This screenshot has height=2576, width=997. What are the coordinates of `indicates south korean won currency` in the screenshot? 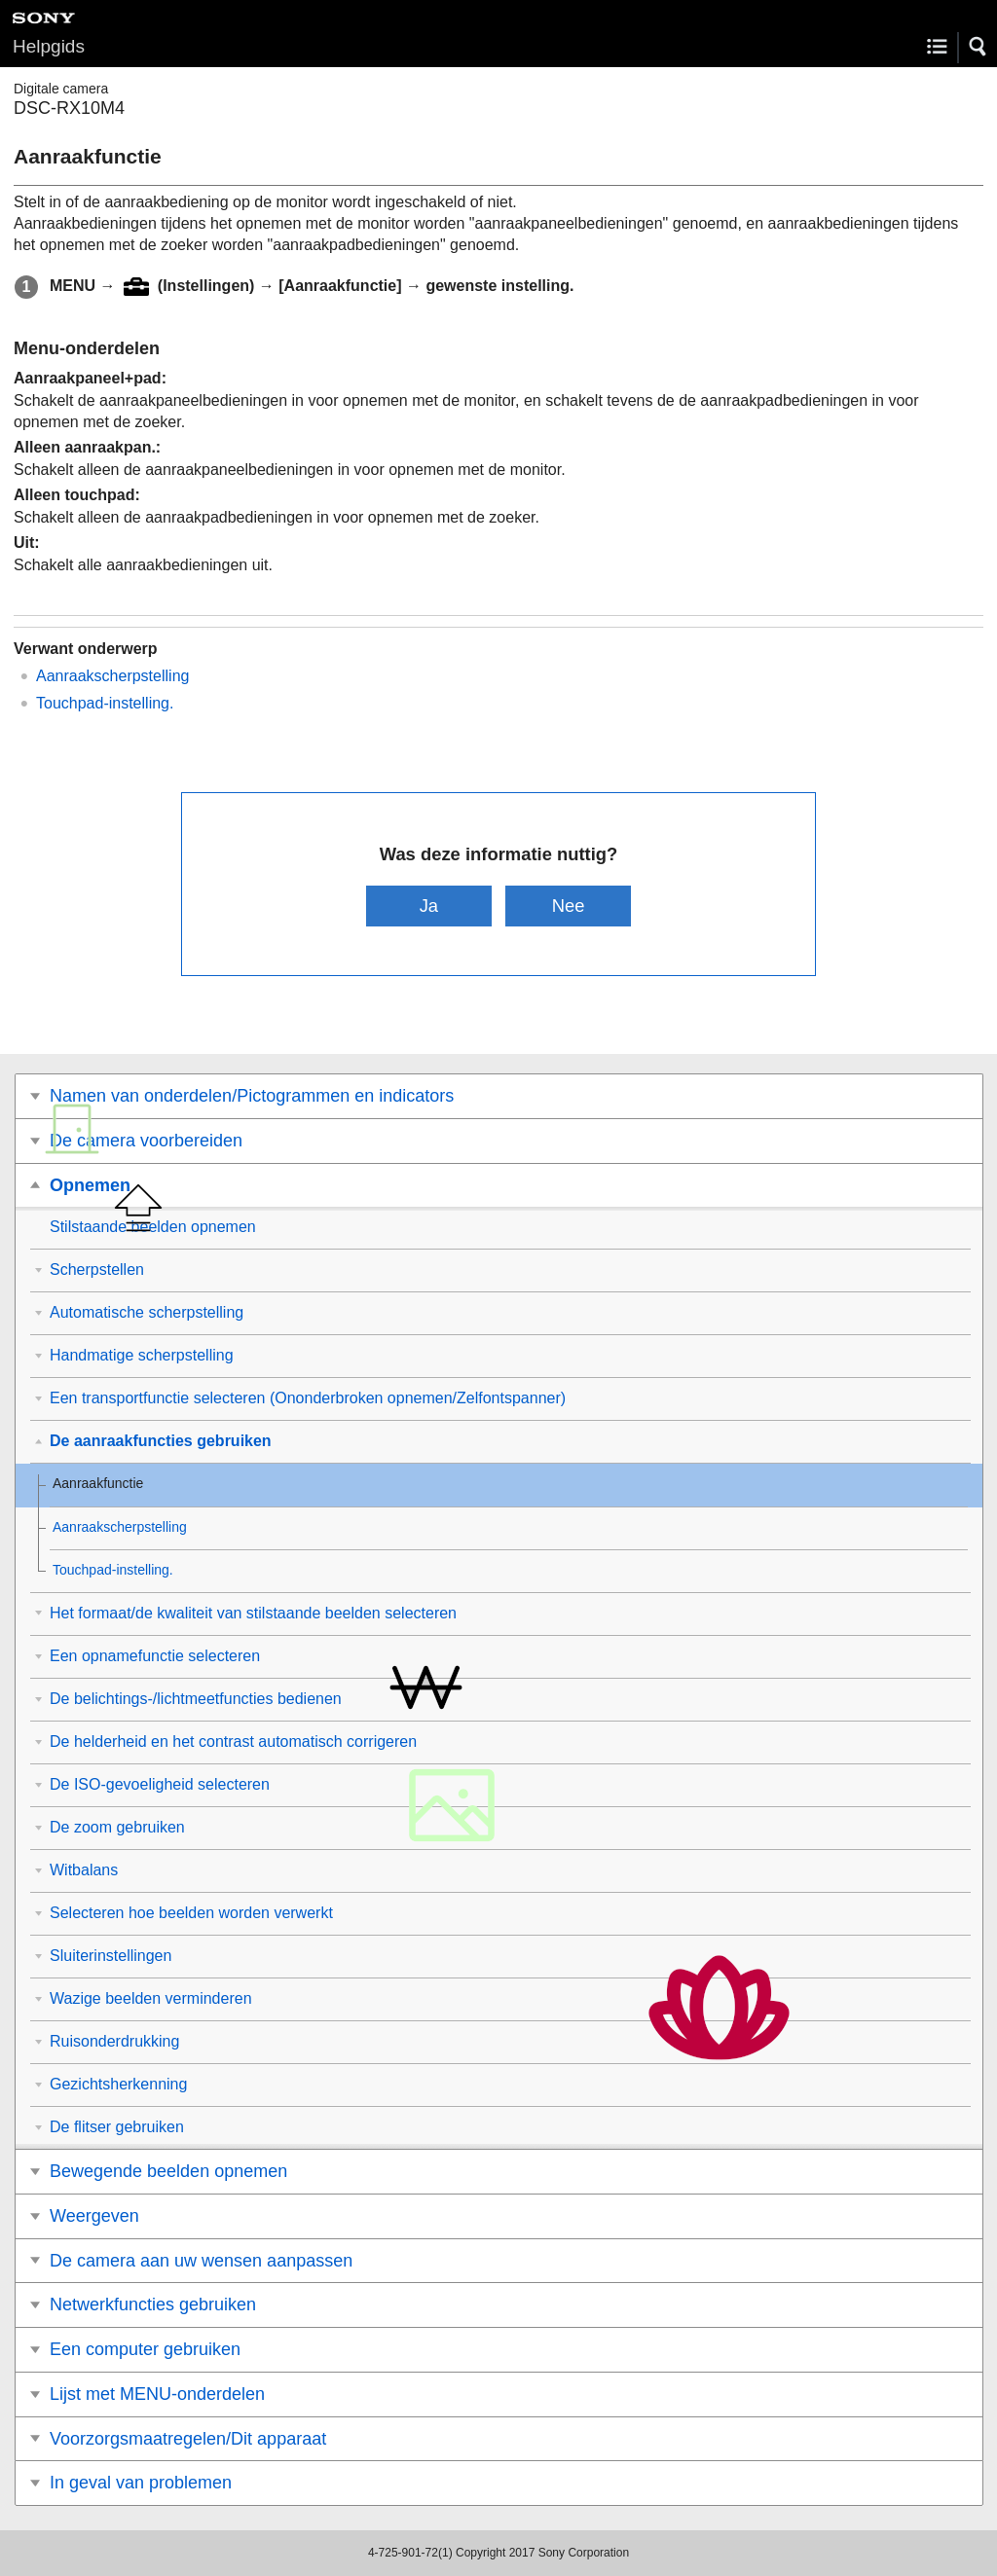 It's located at (425, 1685).